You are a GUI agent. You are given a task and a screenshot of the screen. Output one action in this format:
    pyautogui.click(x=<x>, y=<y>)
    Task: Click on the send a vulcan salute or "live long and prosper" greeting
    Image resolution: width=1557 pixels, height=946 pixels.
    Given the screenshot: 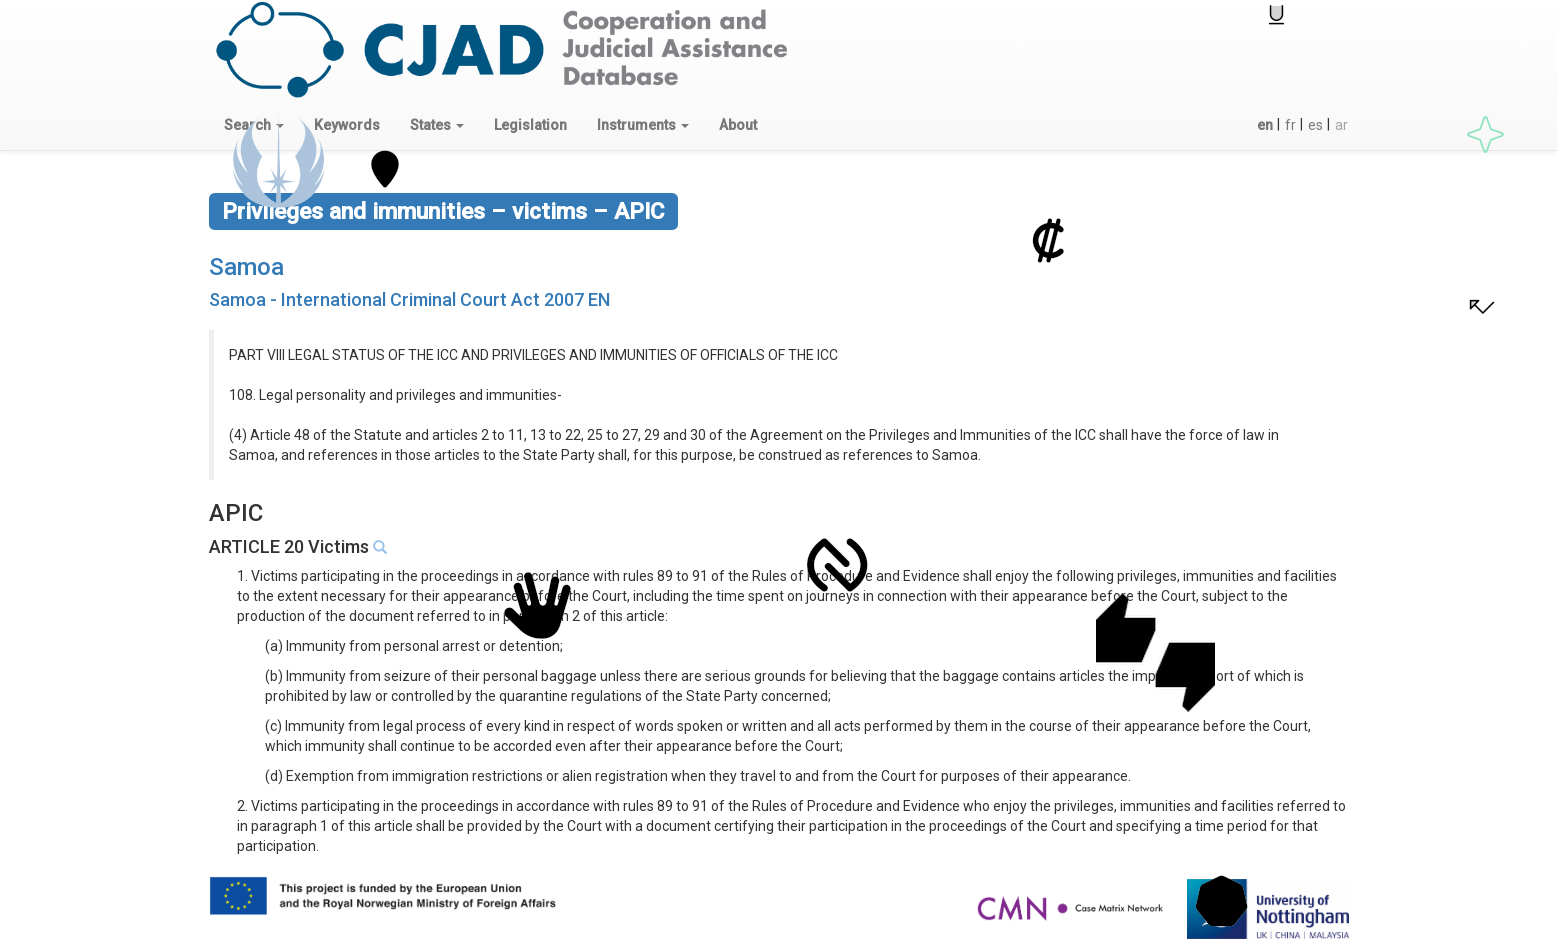 What is the action you would take?
    pyautogui.click(x=537, y=605)
    